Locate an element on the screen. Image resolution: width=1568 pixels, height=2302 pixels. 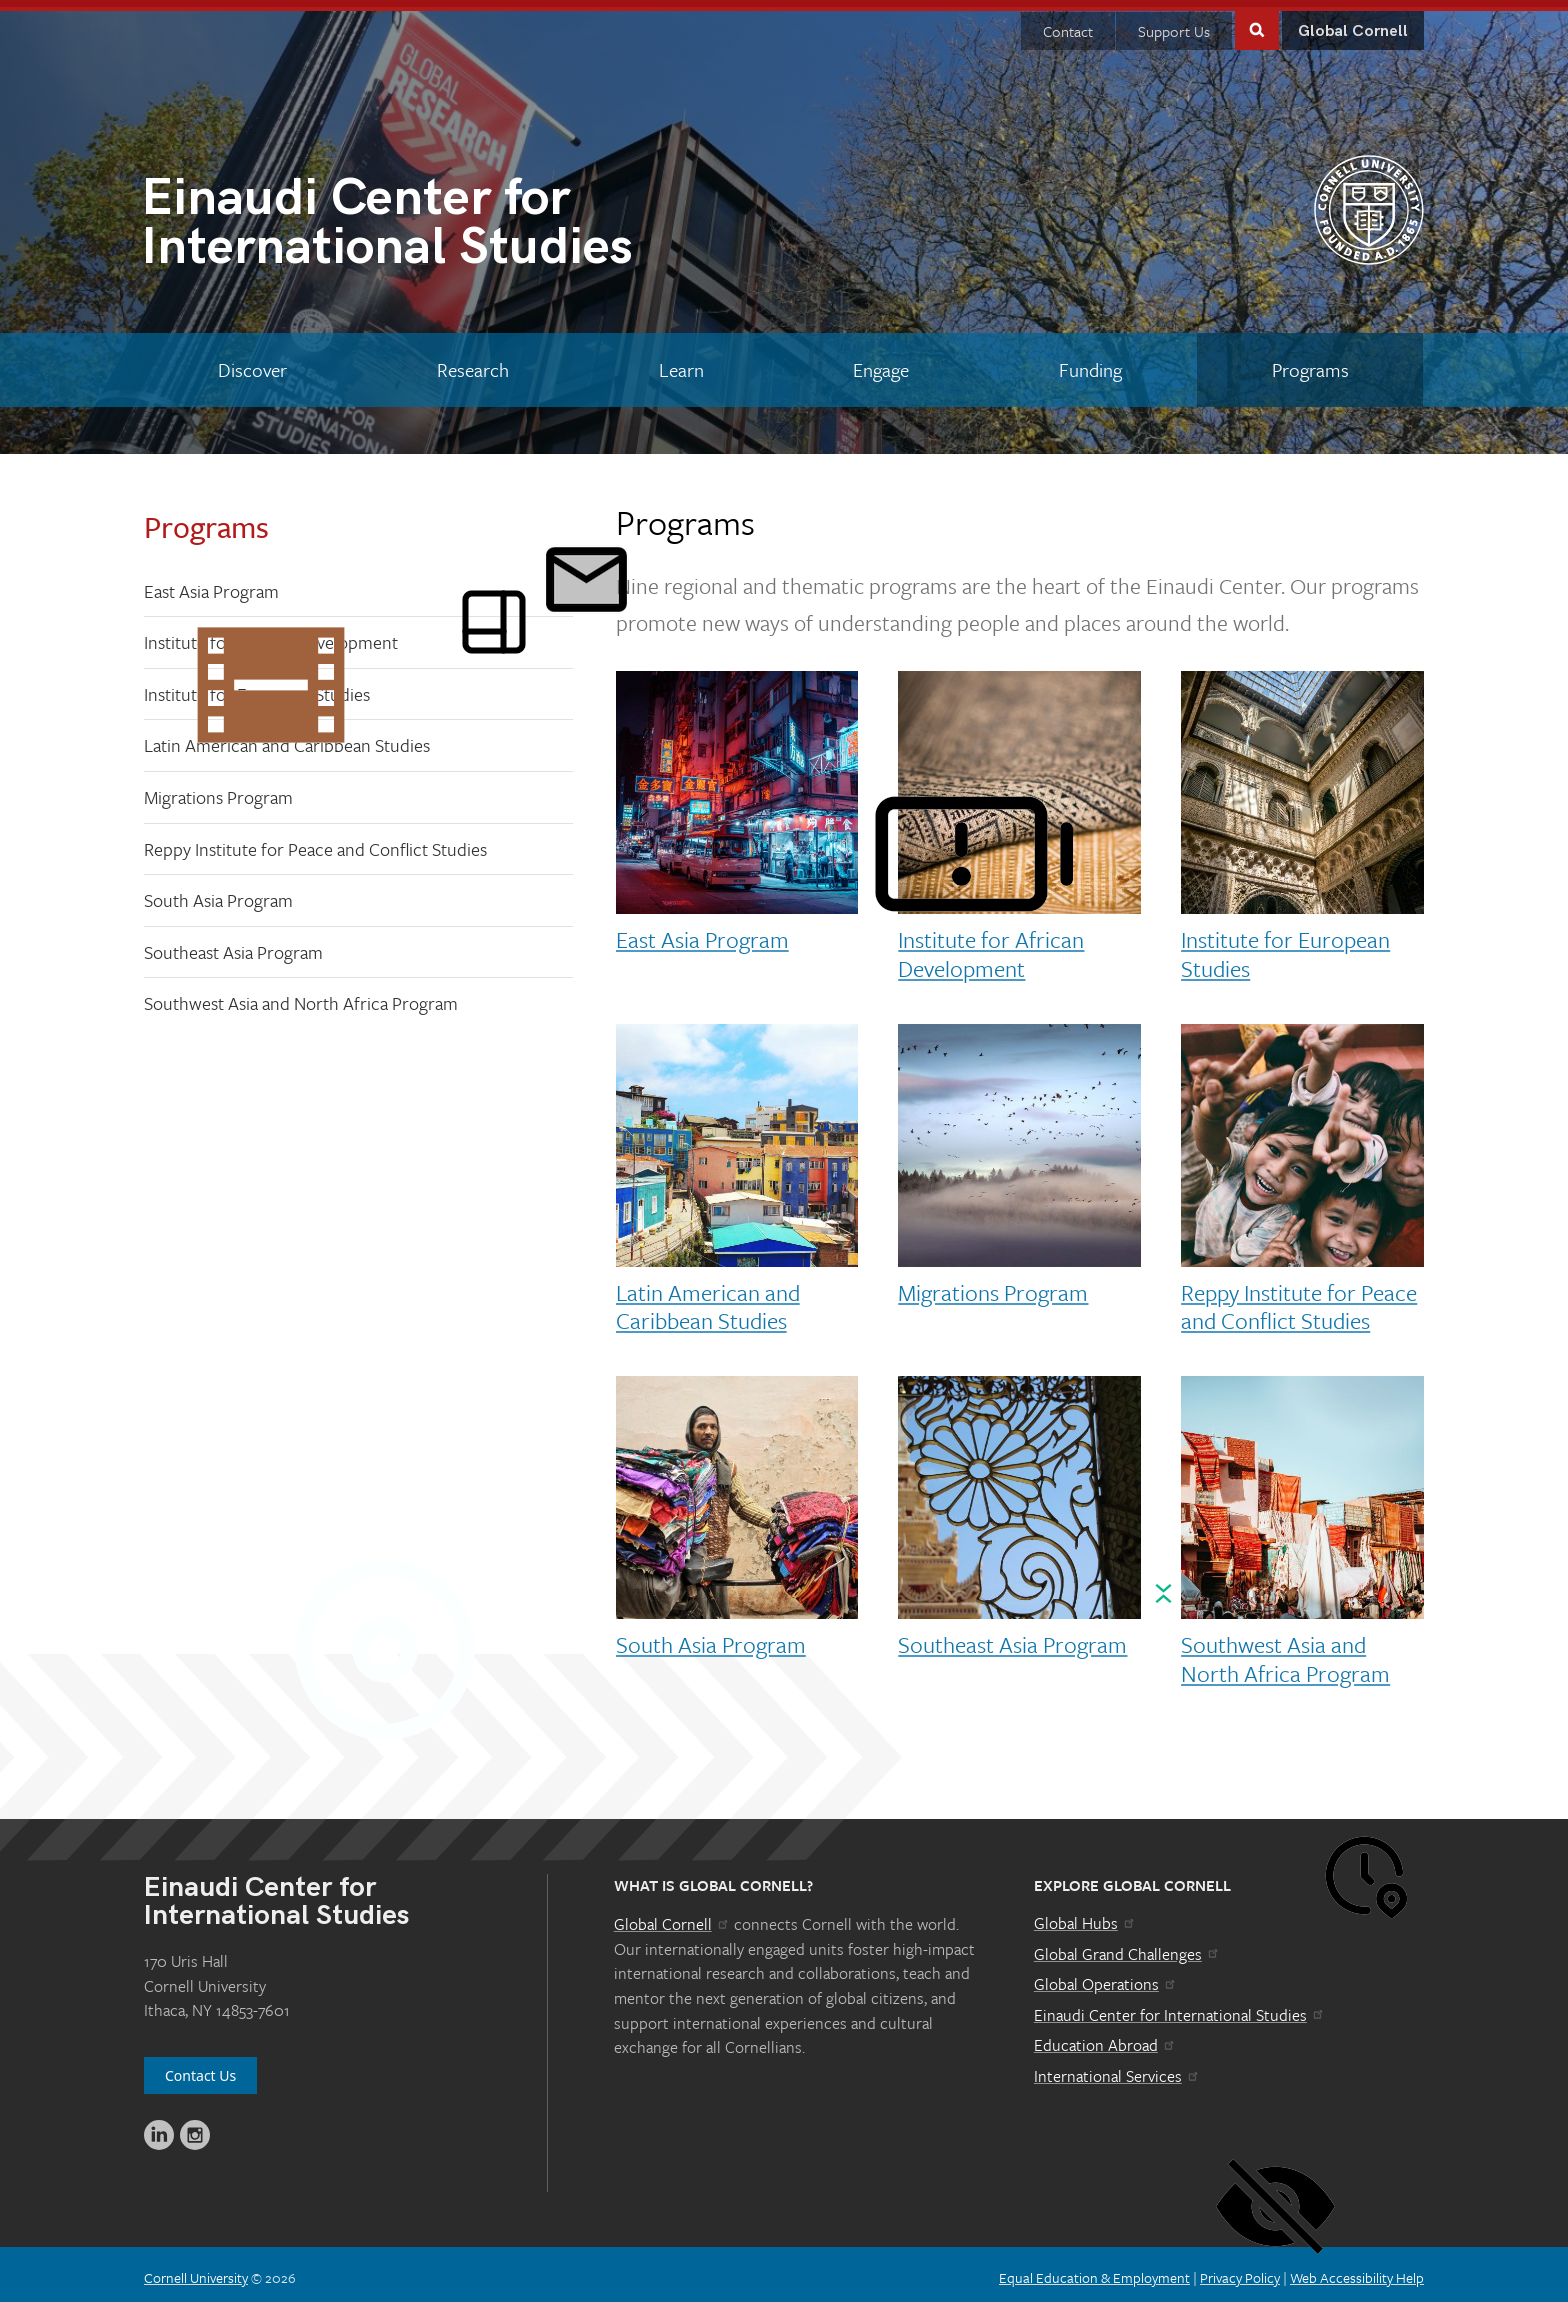
access your email inbox is located at coordinates (586, 579).